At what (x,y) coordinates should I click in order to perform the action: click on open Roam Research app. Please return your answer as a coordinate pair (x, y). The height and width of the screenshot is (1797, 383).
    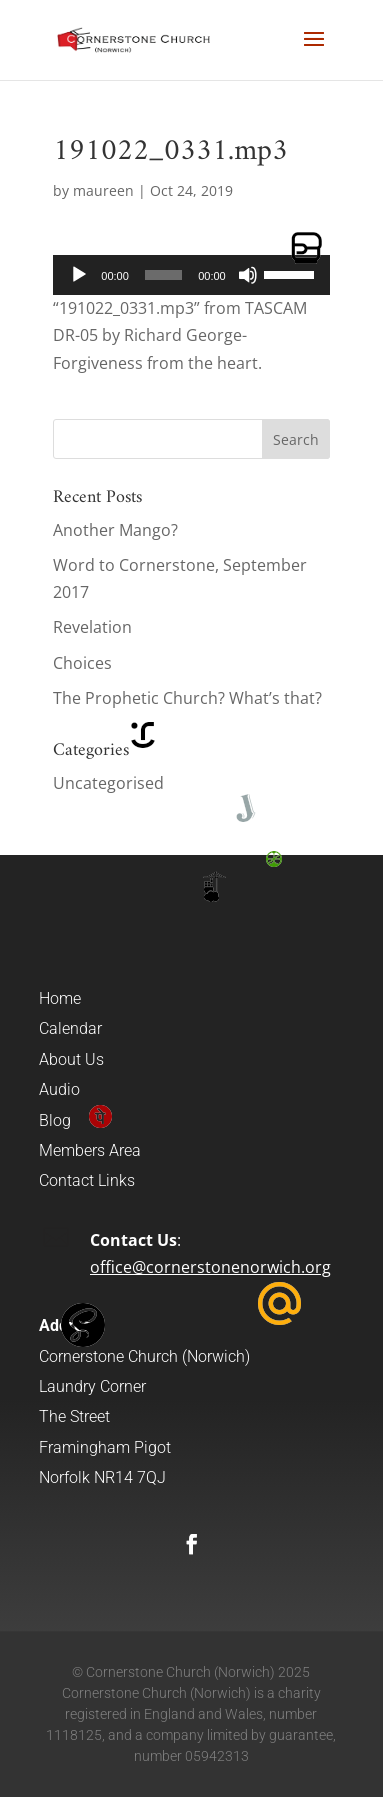
    Looking at the image, I should click on (274, 859).